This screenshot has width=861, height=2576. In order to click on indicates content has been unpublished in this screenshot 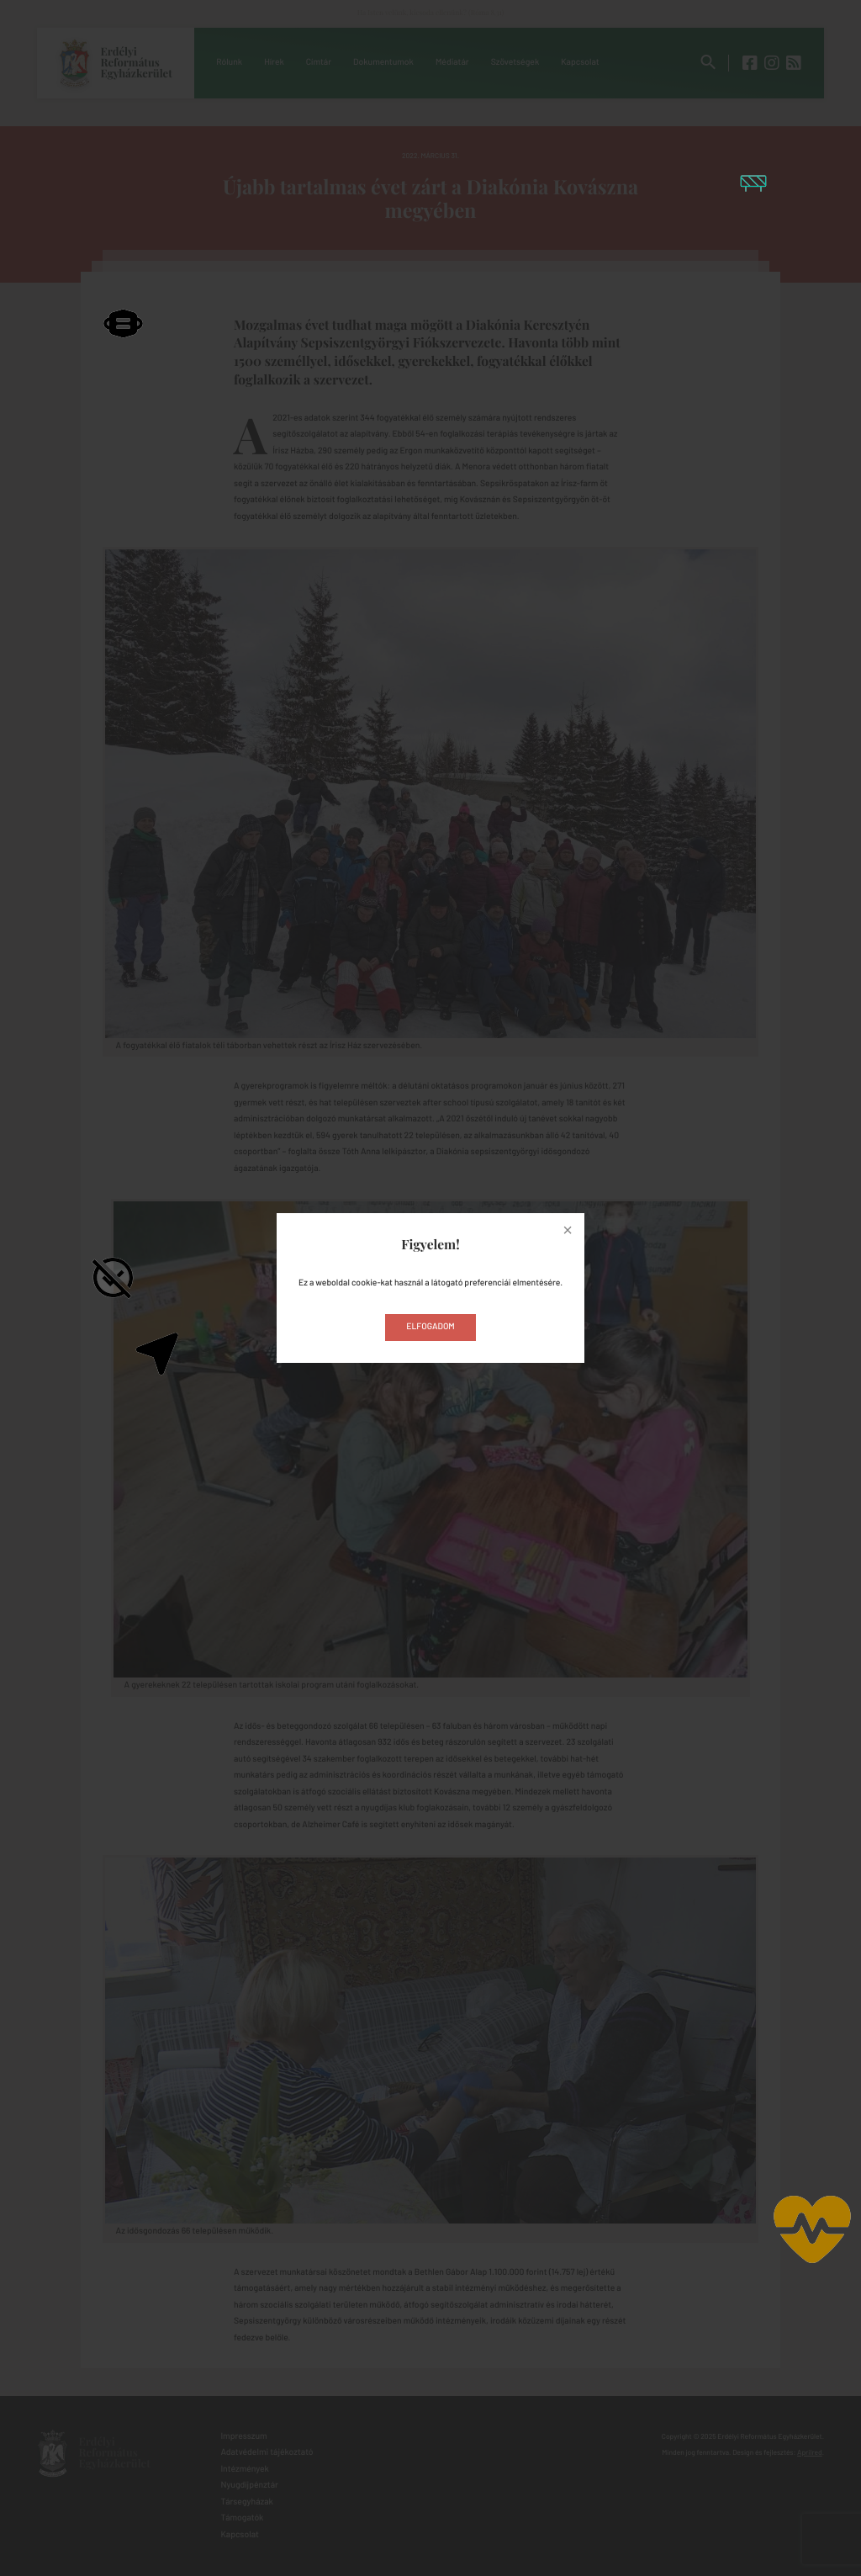, I will do `click(113, 1277)`.